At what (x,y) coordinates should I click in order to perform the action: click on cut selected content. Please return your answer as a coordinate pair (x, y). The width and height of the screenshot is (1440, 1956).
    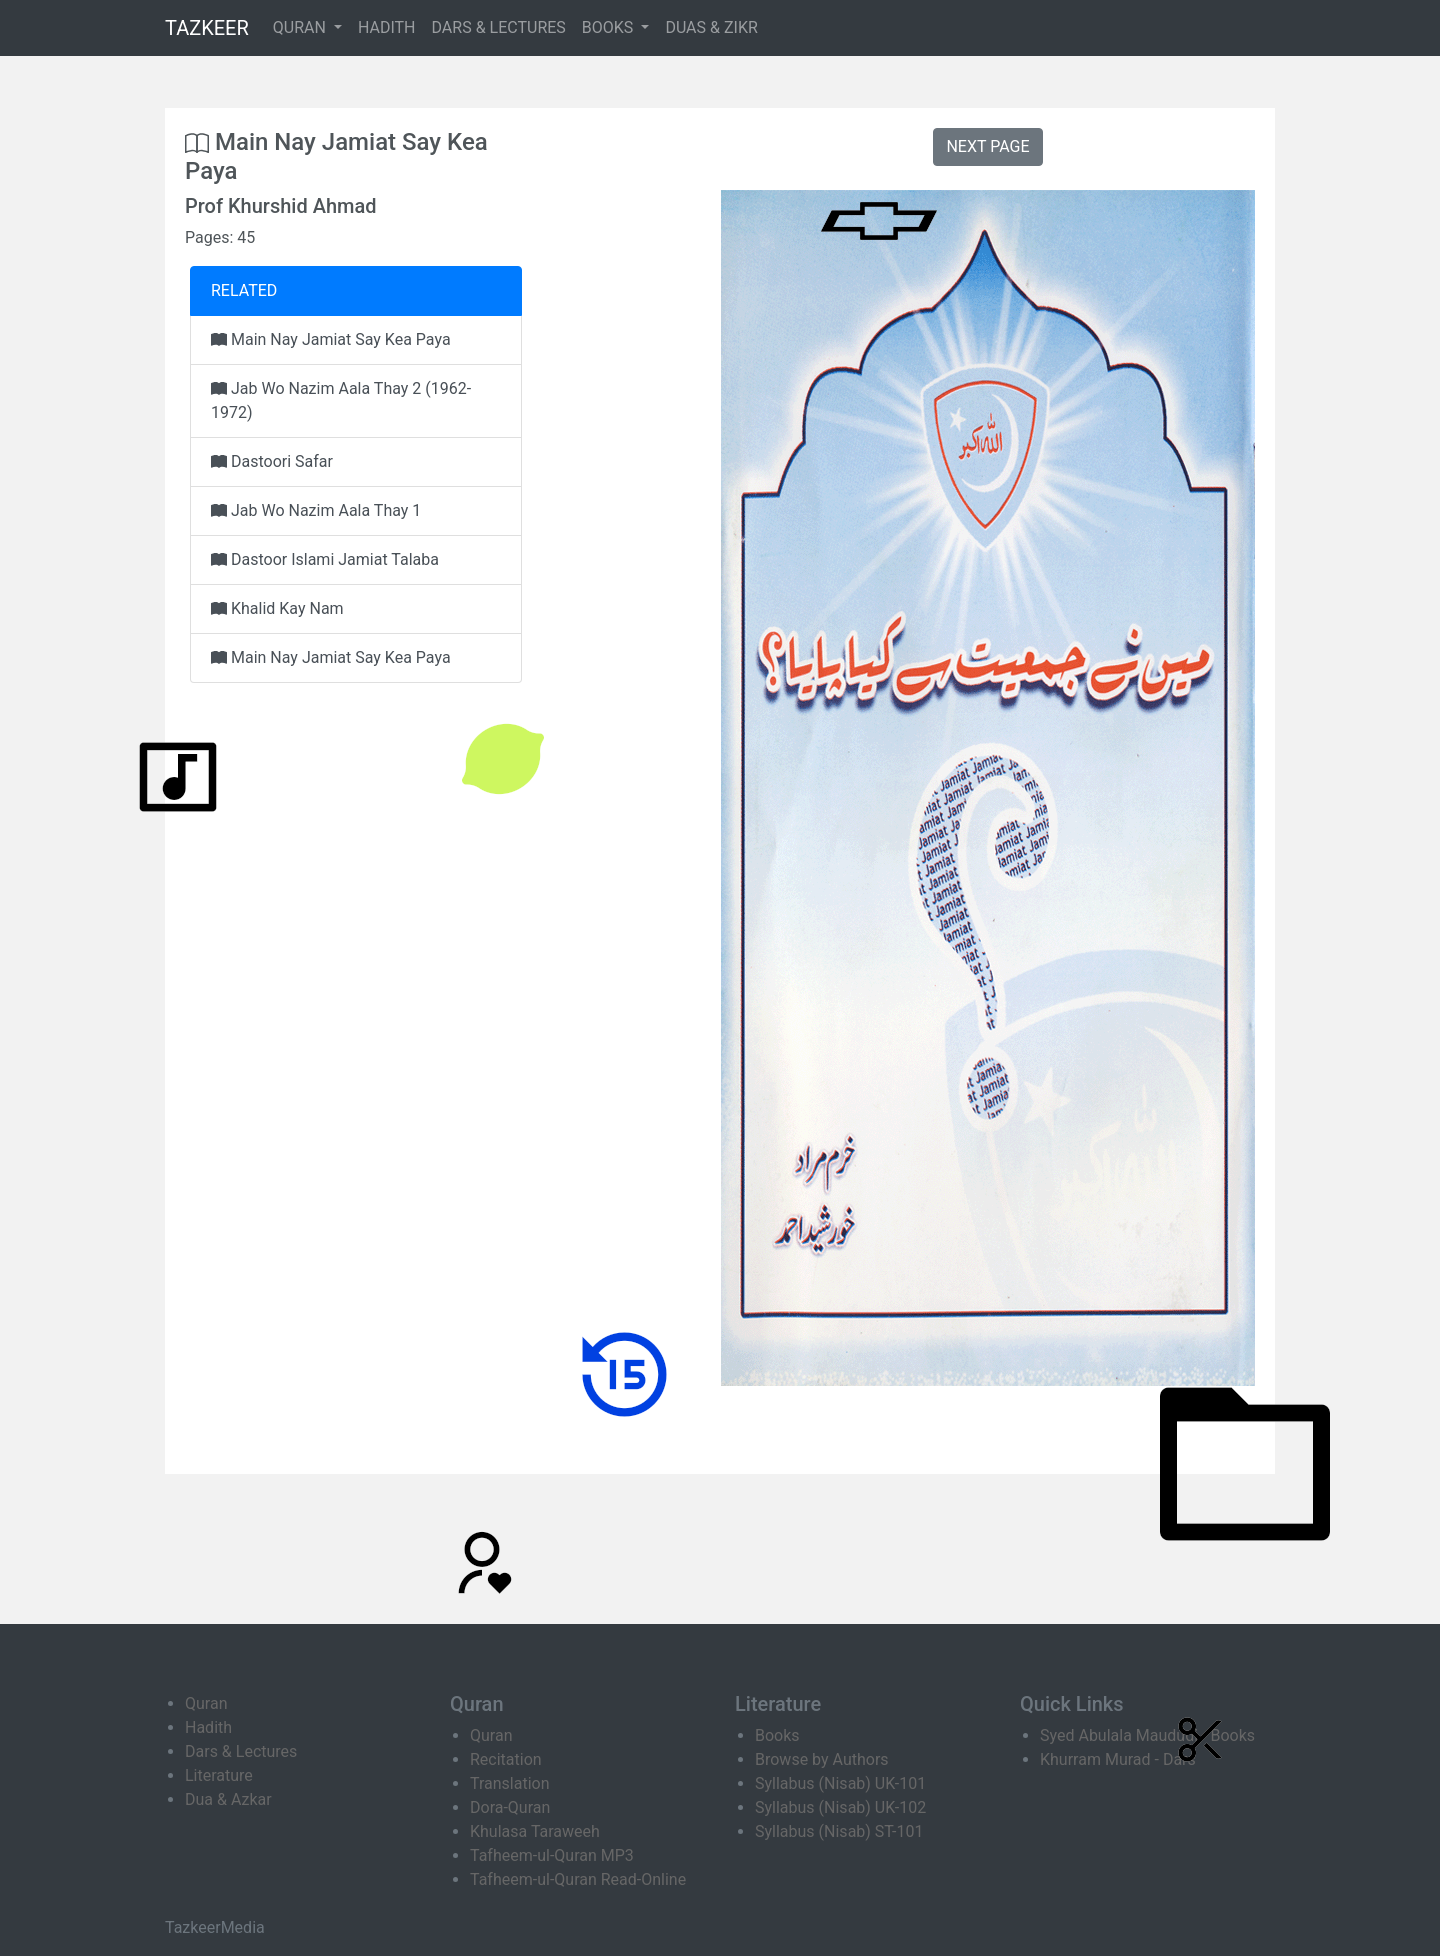
    Looking at the image, I should click on (1200, 1739).